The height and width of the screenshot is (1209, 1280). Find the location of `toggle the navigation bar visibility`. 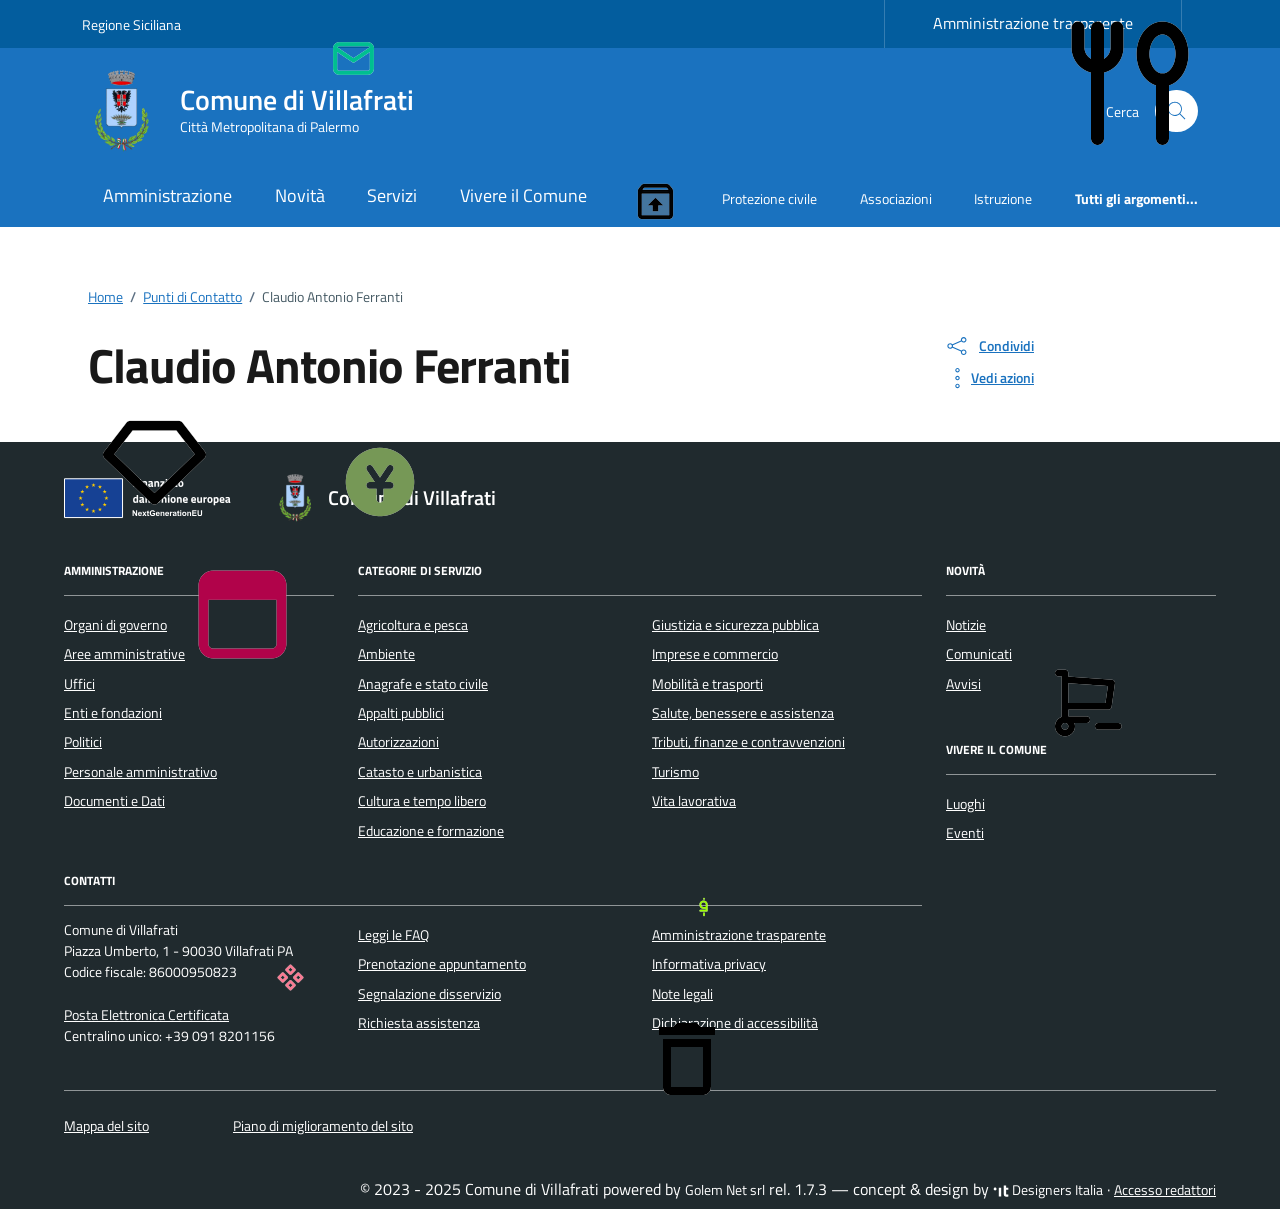

toggle the navigation bar visibility is located at coordinates (242, 614).